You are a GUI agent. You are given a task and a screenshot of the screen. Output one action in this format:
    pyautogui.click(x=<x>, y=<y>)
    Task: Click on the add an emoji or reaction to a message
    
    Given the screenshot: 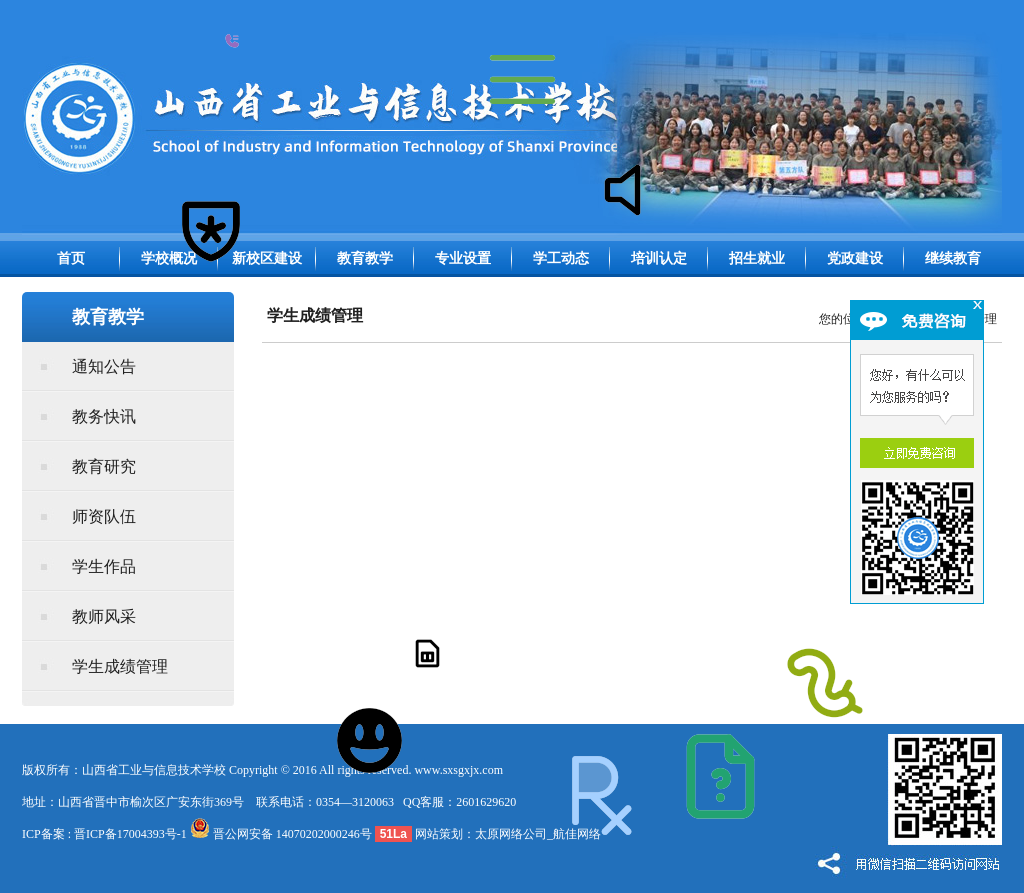 What is the action you would take?
    pyautogui.click(x=369, y=740)
    